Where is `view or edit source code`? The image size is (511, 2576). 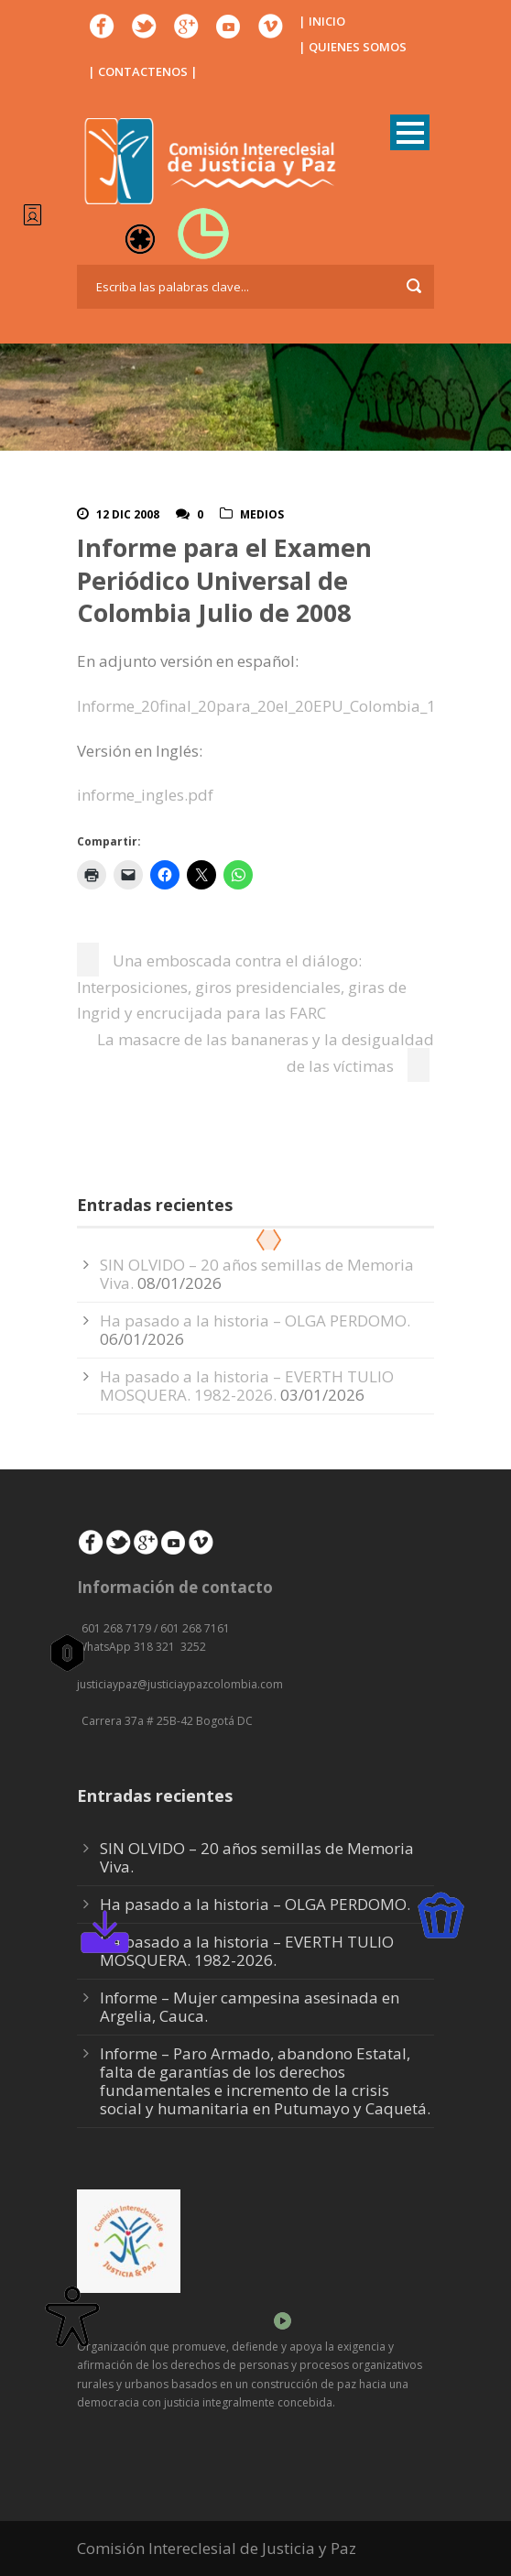
view or edit source code is located at coordinates (268, 1239).